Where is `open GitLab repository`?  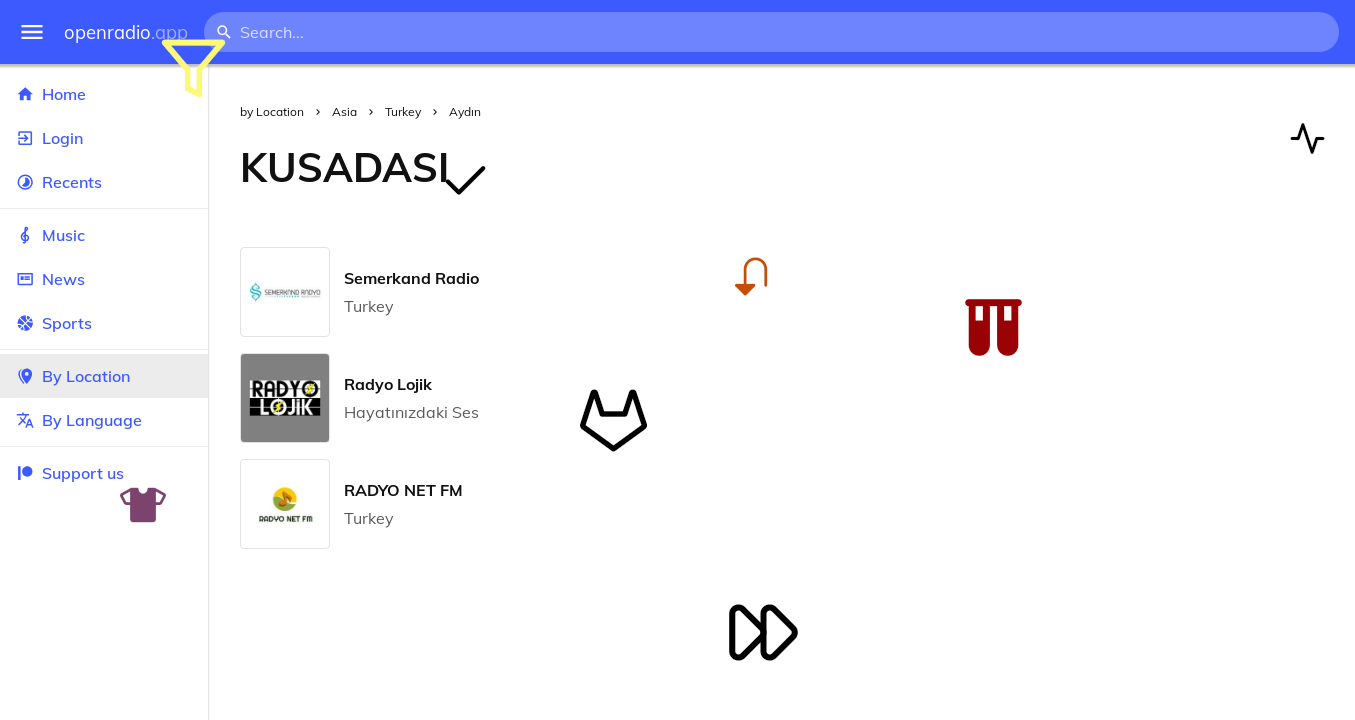 open GitLab repository is located at coordinates (613, 420).